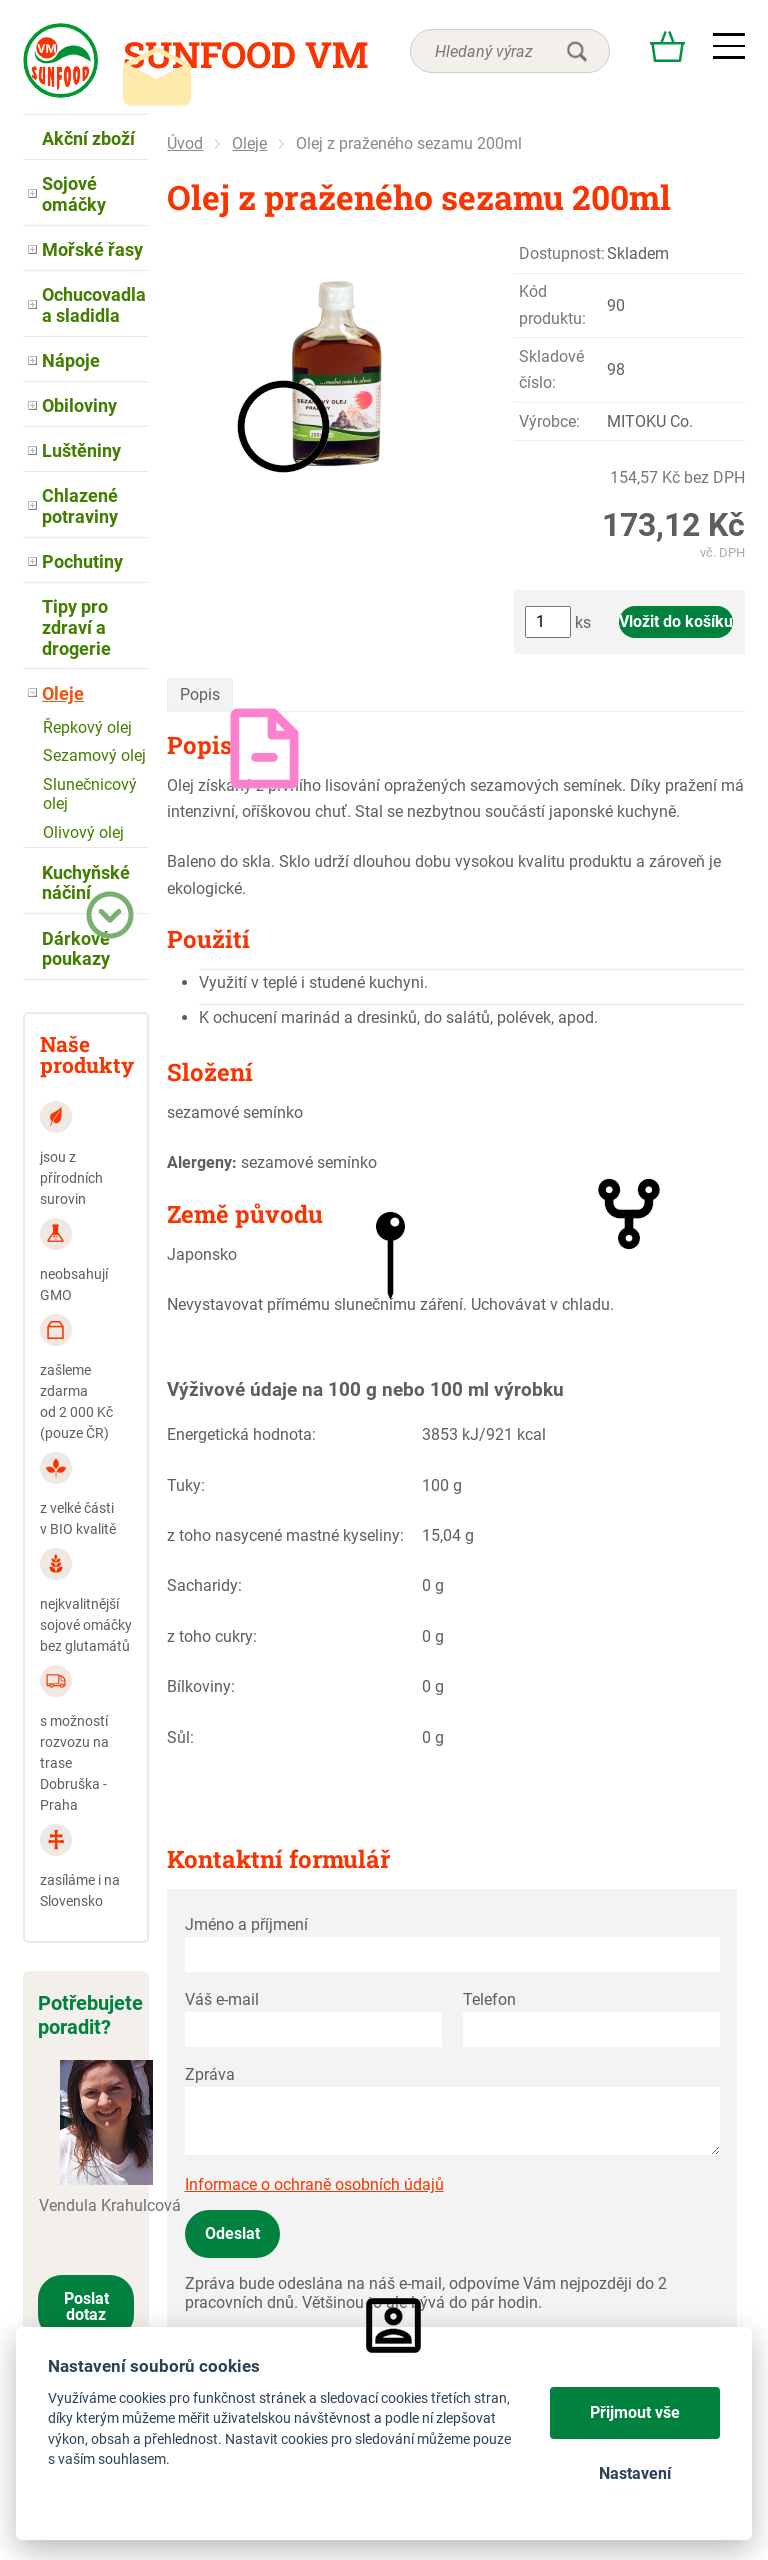 The image size is (768, 2560). What do you see at coordinates (110, 915) in the screenshot?
I see `expand dropdown menu or section` at bounding box center [110, 915].